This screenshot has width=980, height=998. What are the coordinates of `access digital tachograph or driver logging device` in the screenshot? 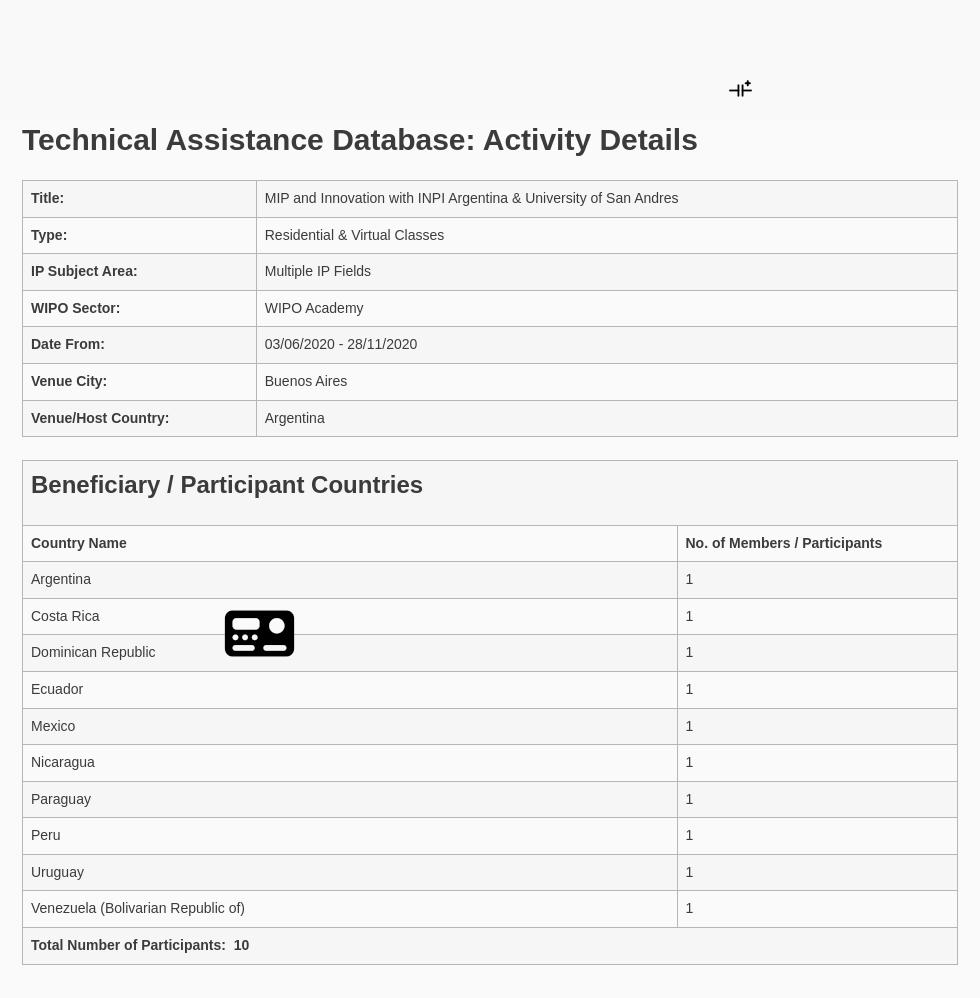 It's located at (259, 633).